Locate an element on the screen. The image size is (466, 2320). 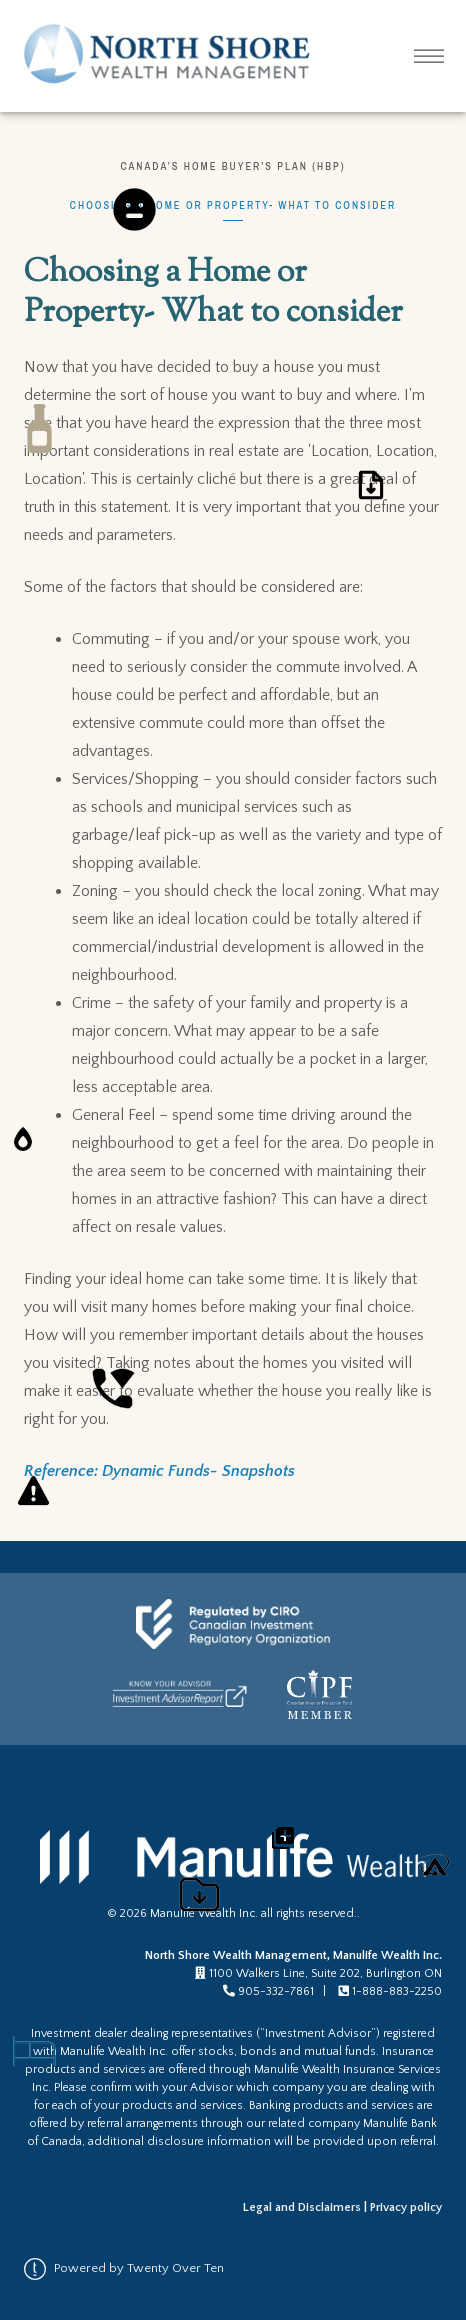
browse wine selection or menu is located at coordinates (39, 428).